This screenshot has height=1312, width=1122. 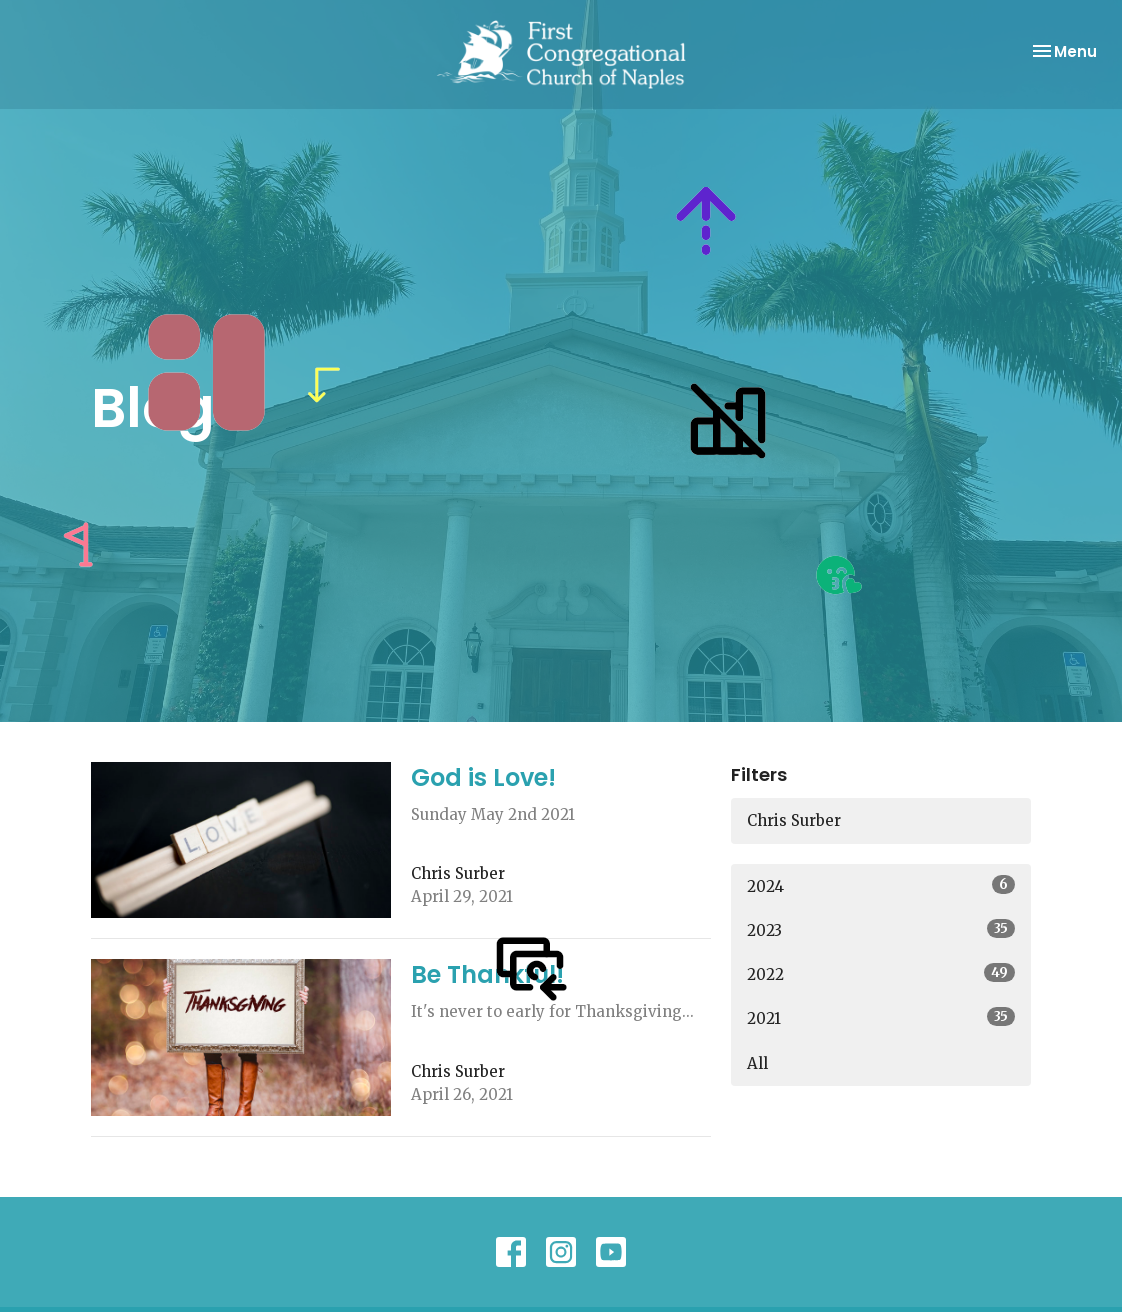 I want to click on mark or flag an important item, so click(x=81, y=544).